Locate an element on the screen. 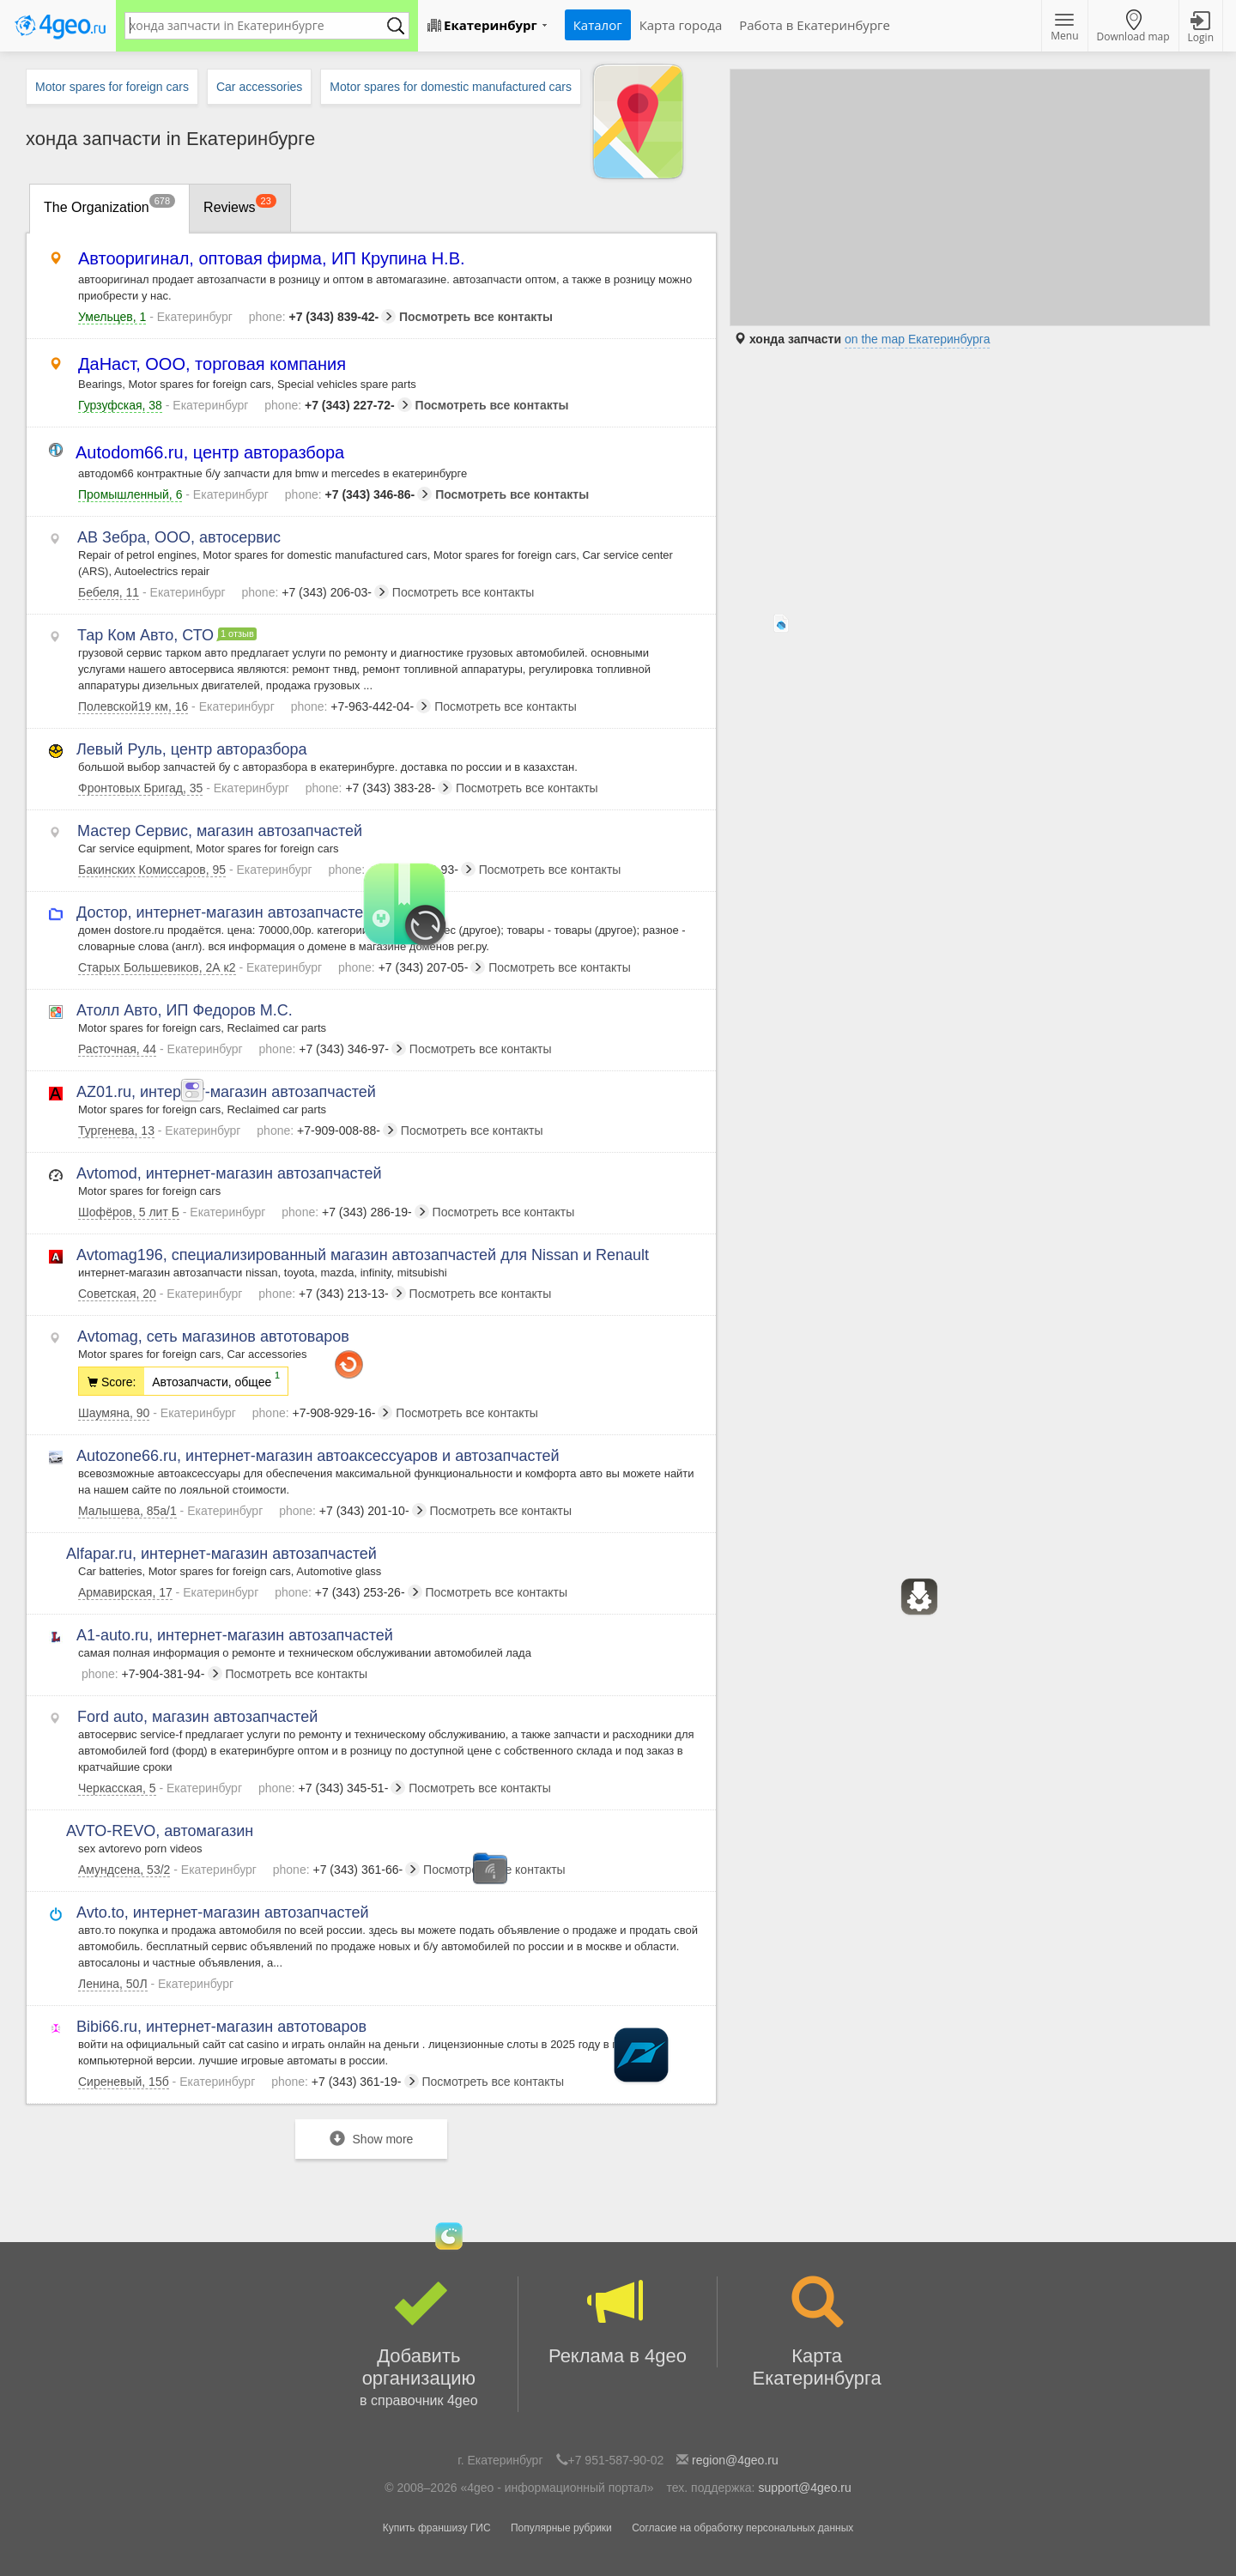 This screenshot has height=2576, width=1236. launch need for speed racing game is located at coordinates (641, 2055).